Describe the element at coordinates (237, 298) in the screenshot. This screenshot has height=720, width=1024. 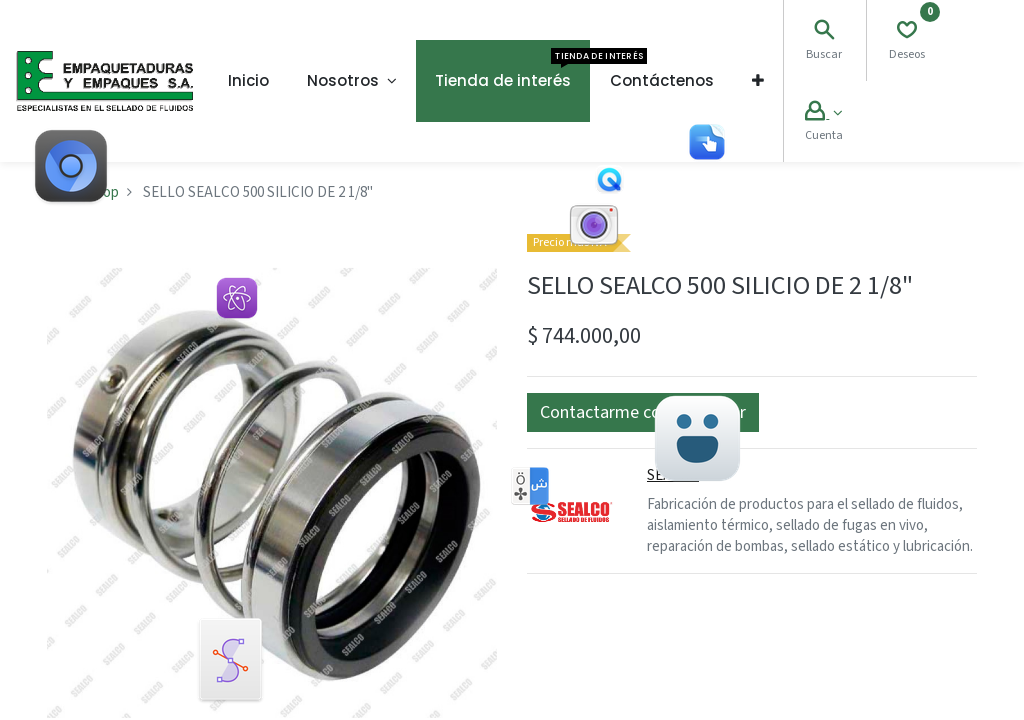
I see `open atom nightly text editor` at that location.